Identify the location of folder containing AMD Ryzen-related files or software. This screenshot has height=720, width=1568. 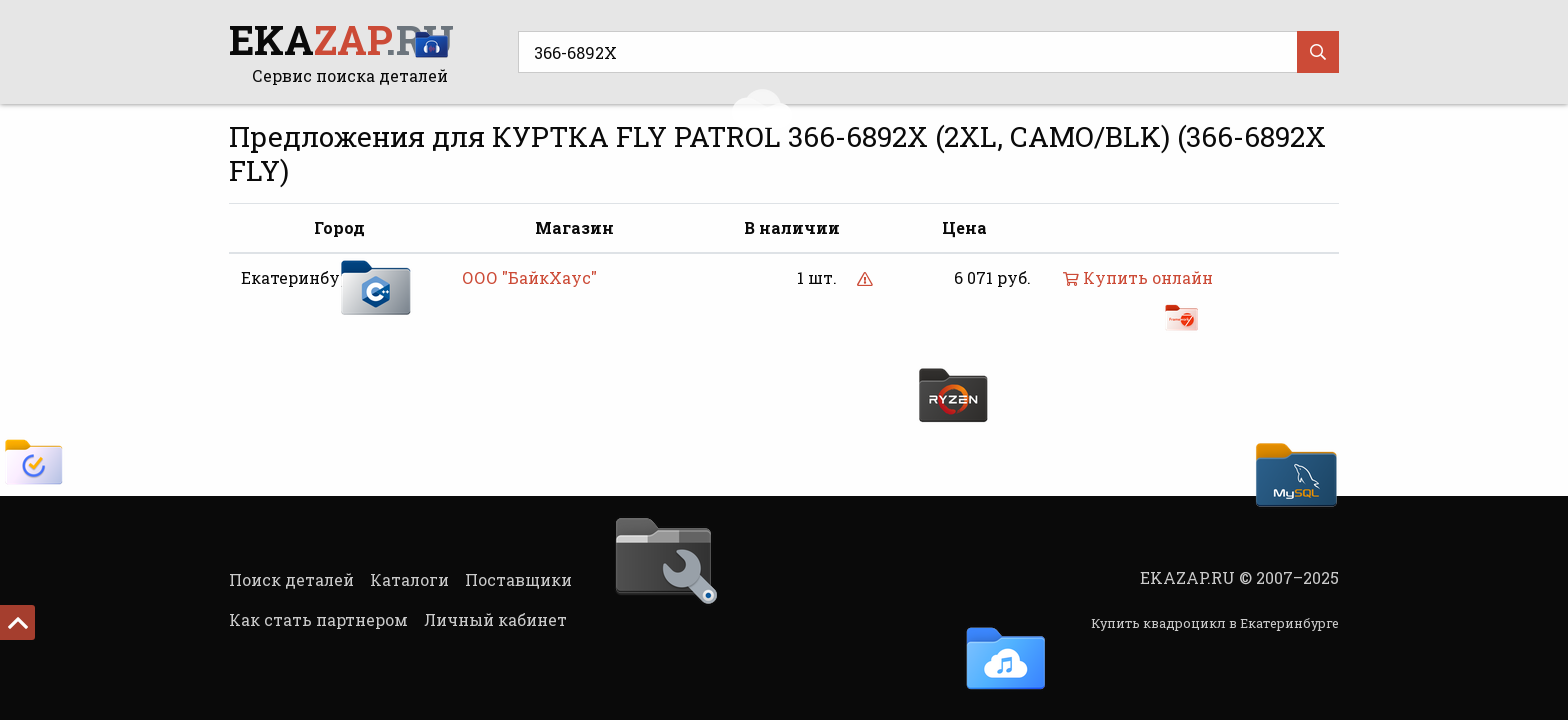
(953, 397).